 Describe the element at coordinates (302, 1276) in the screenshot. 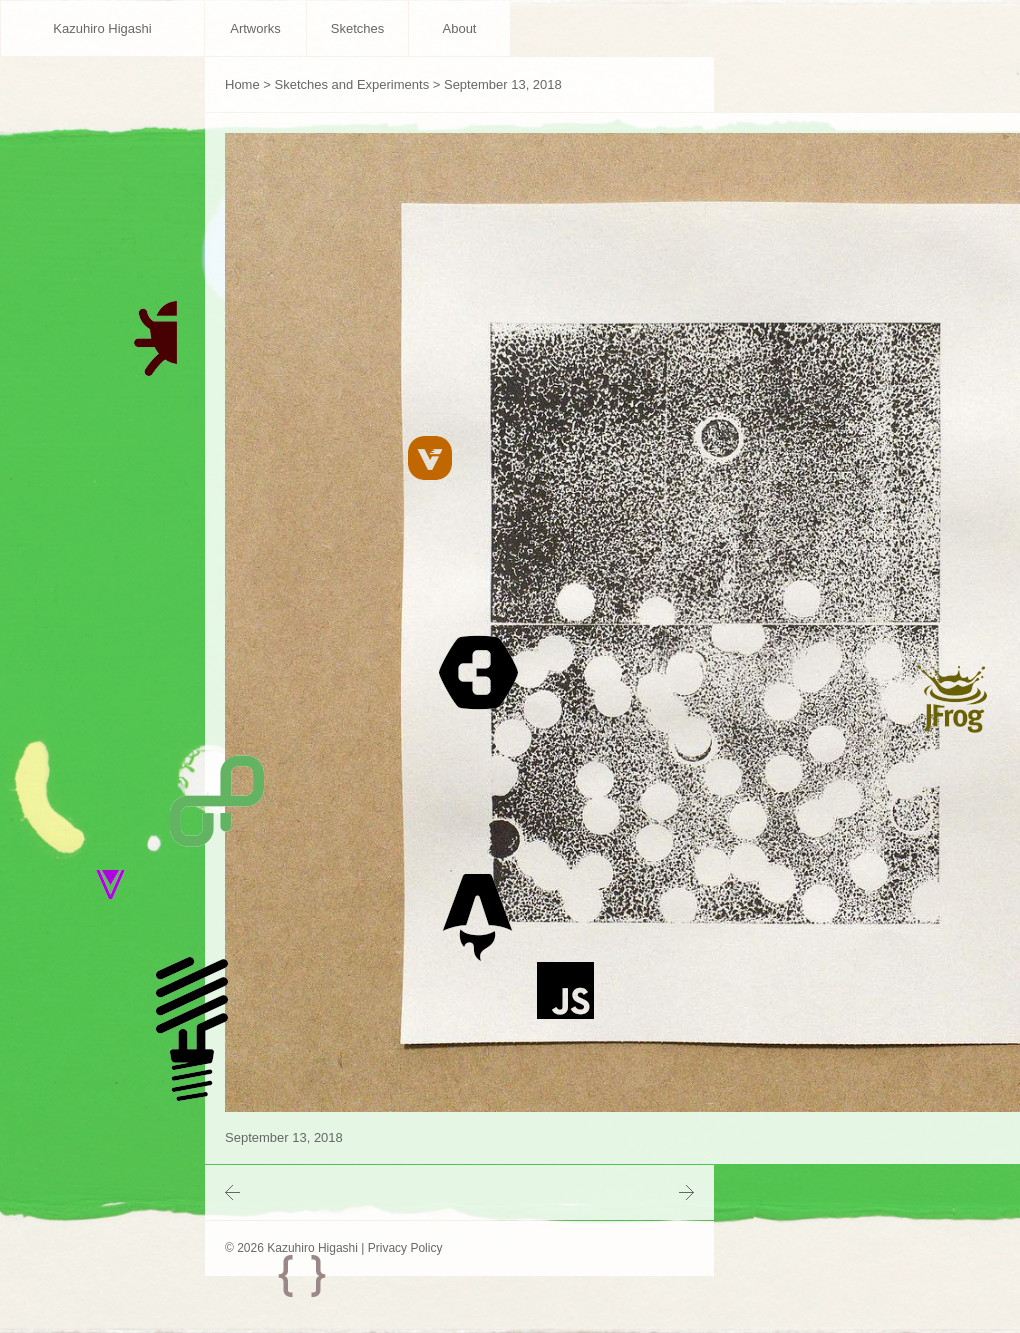

I see `access code editor or development tools` at that location.